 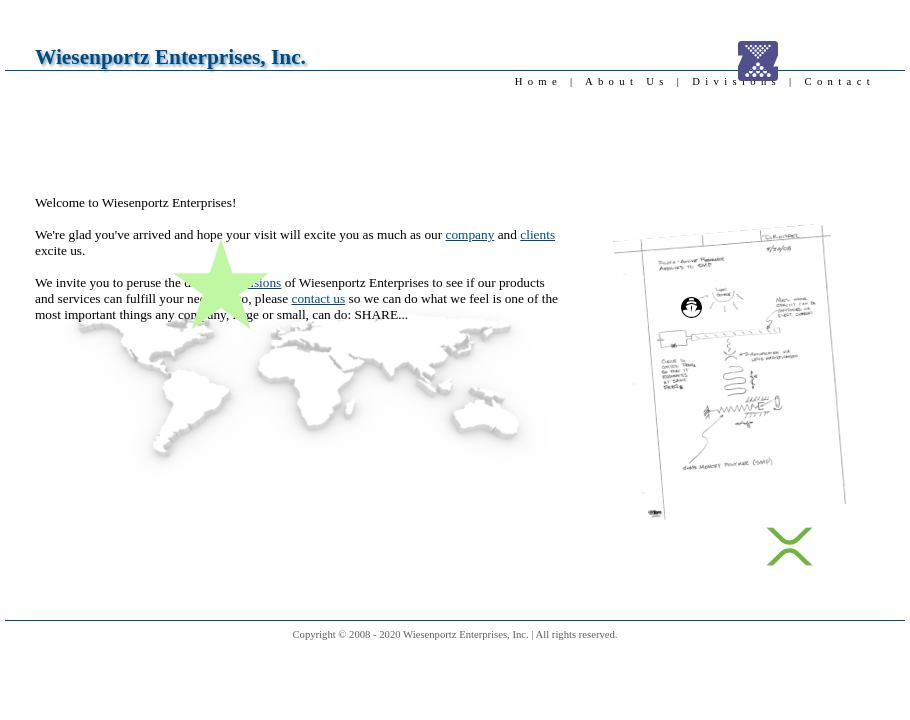 What do you see at coordinates (221, 284) in the screenshot?
I see `open the Macy's app or website` at bounding box center [221, 284].